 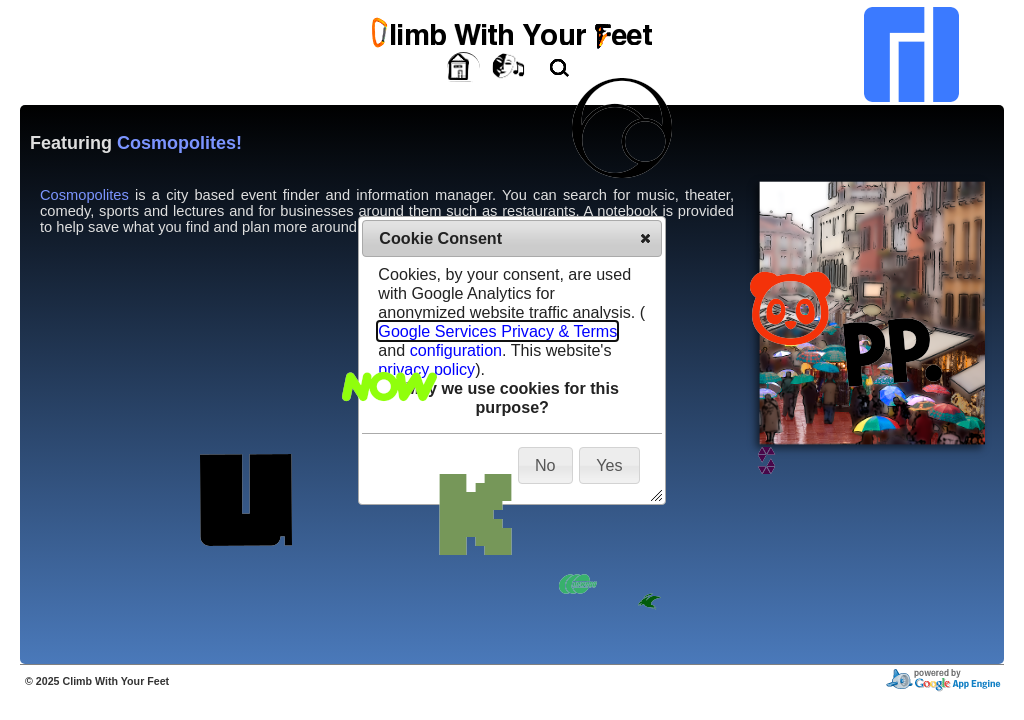 What do you see at coordinates (892, 352) in the screenshot?
I see `paddy power logo - link to betting and gaming services` at bounding box center [892, 352].